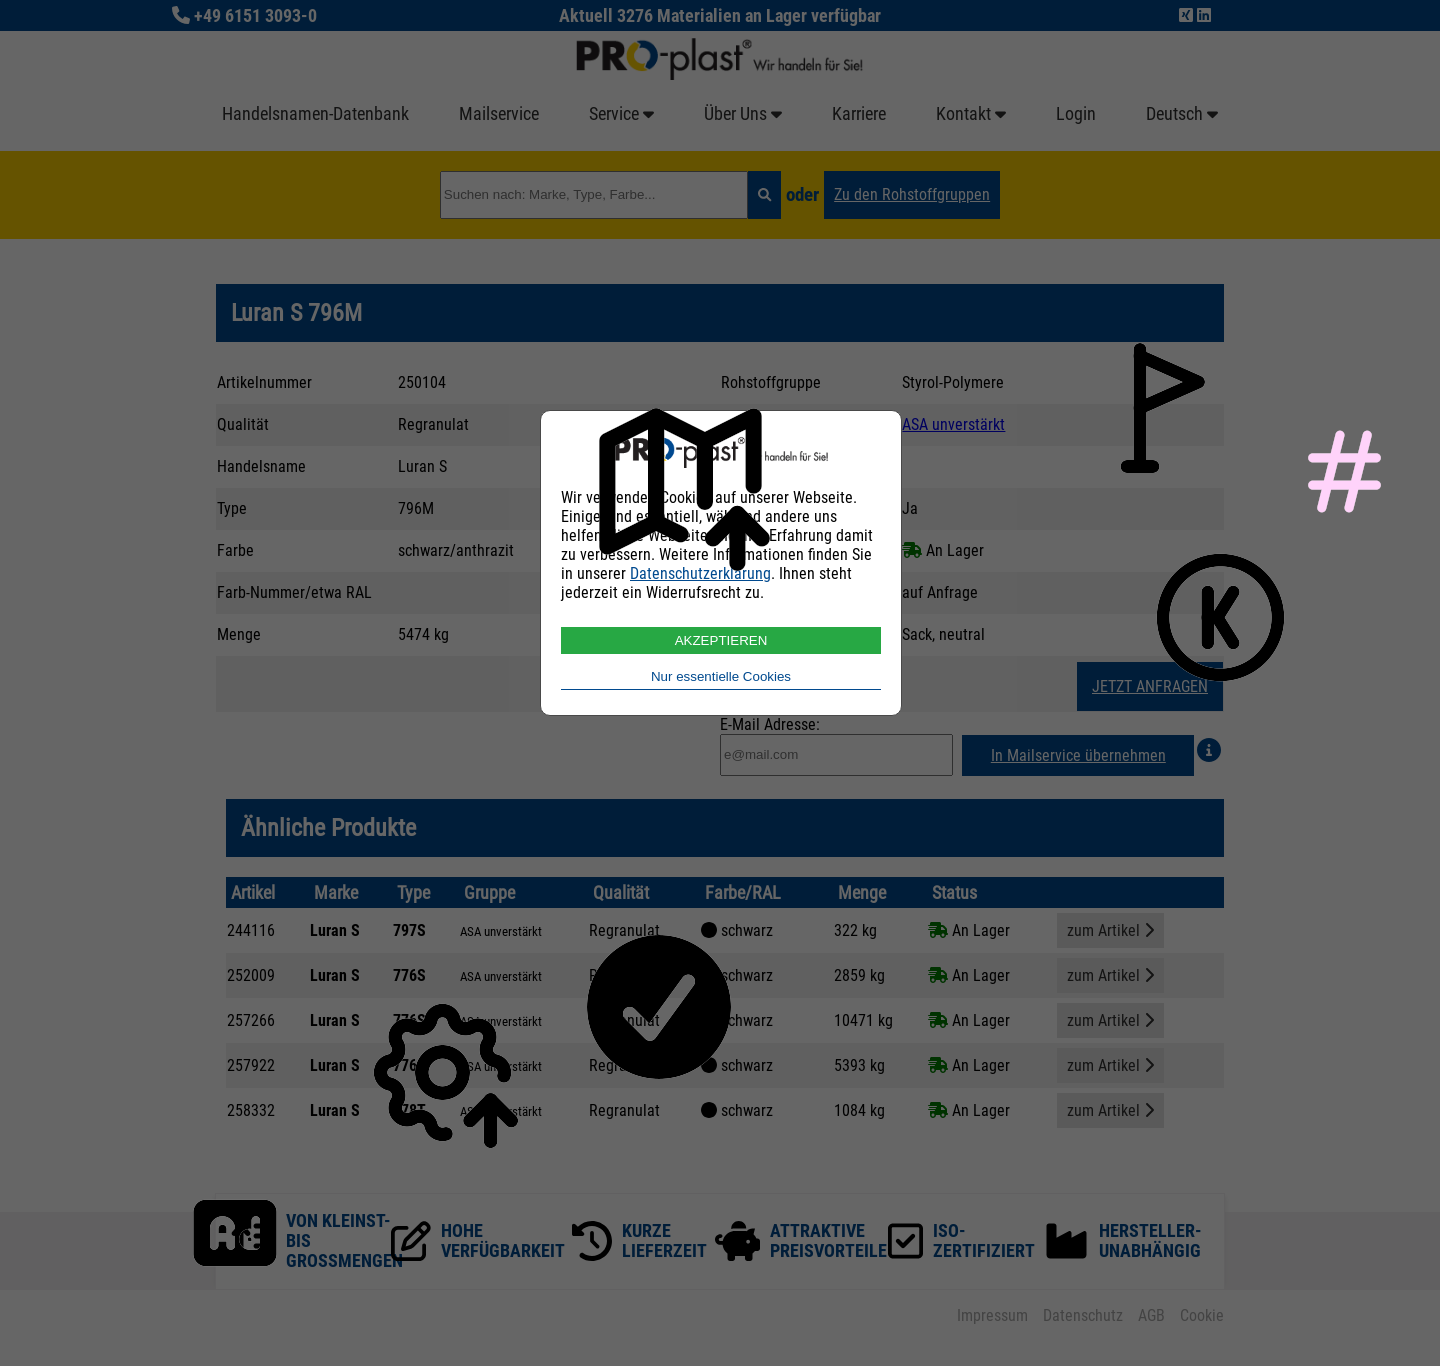  What do you see at coordinates (659, 1007) in the screenshot?
I see `indicates successful completion of an action` at bounding box center [659, 1007].